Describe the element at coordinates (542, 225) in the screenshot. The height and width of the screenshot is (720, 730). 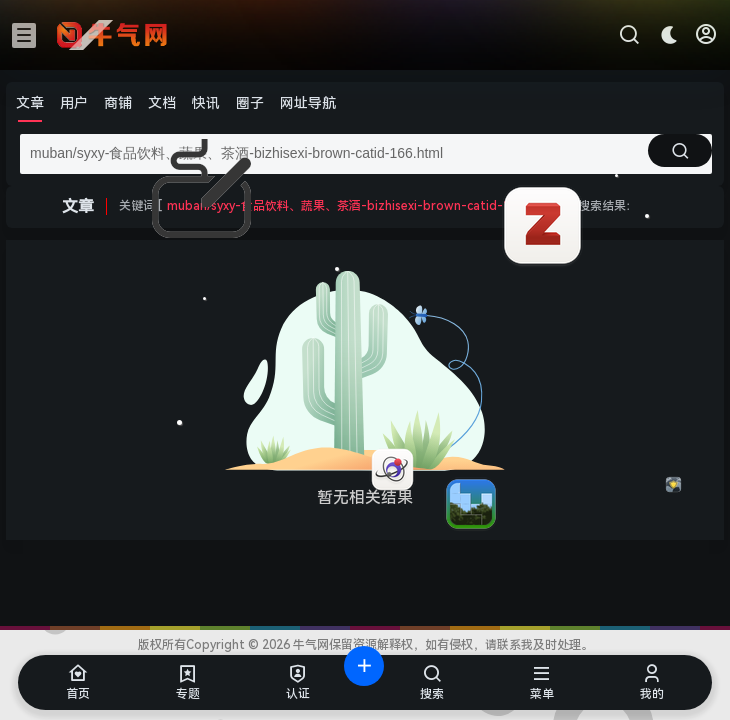
I see `open zotero reference manager` at that location.